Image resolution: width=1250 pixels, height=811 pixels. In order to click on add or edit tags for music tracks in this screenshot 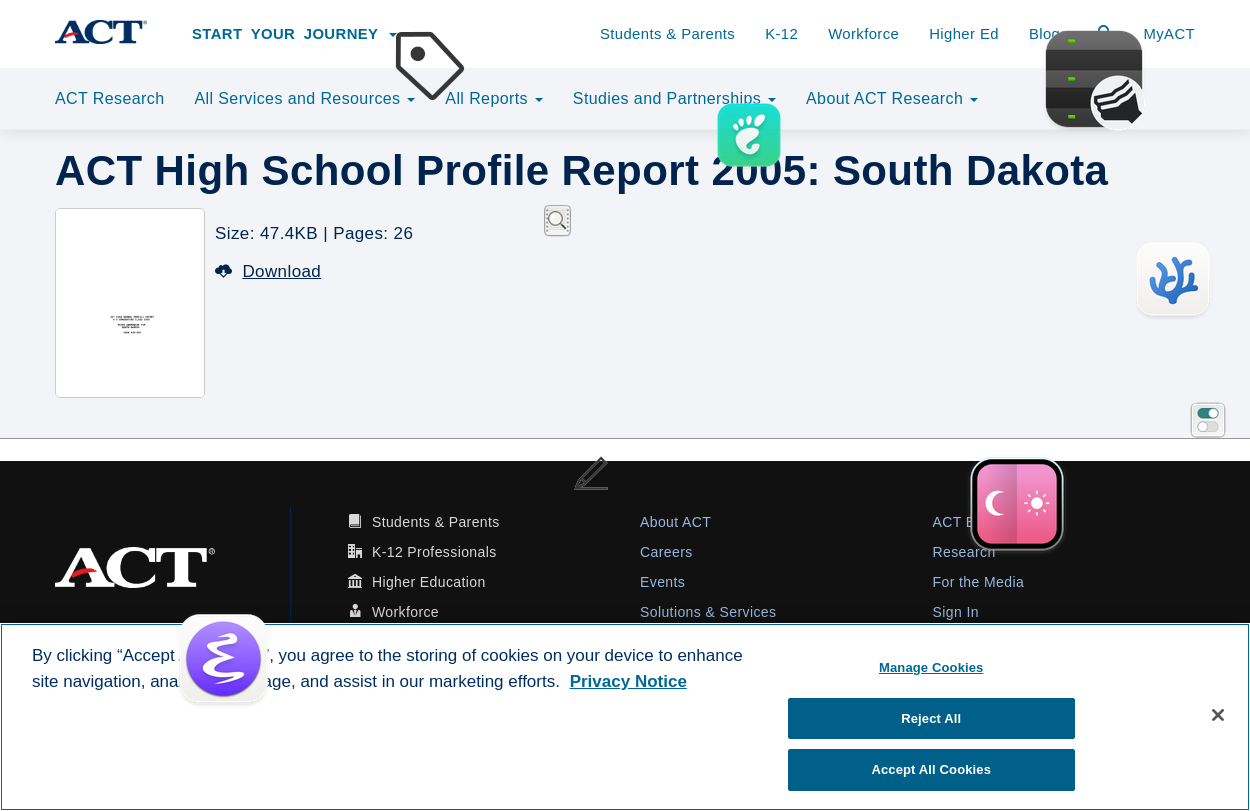, I will do `click(430, 66)`.